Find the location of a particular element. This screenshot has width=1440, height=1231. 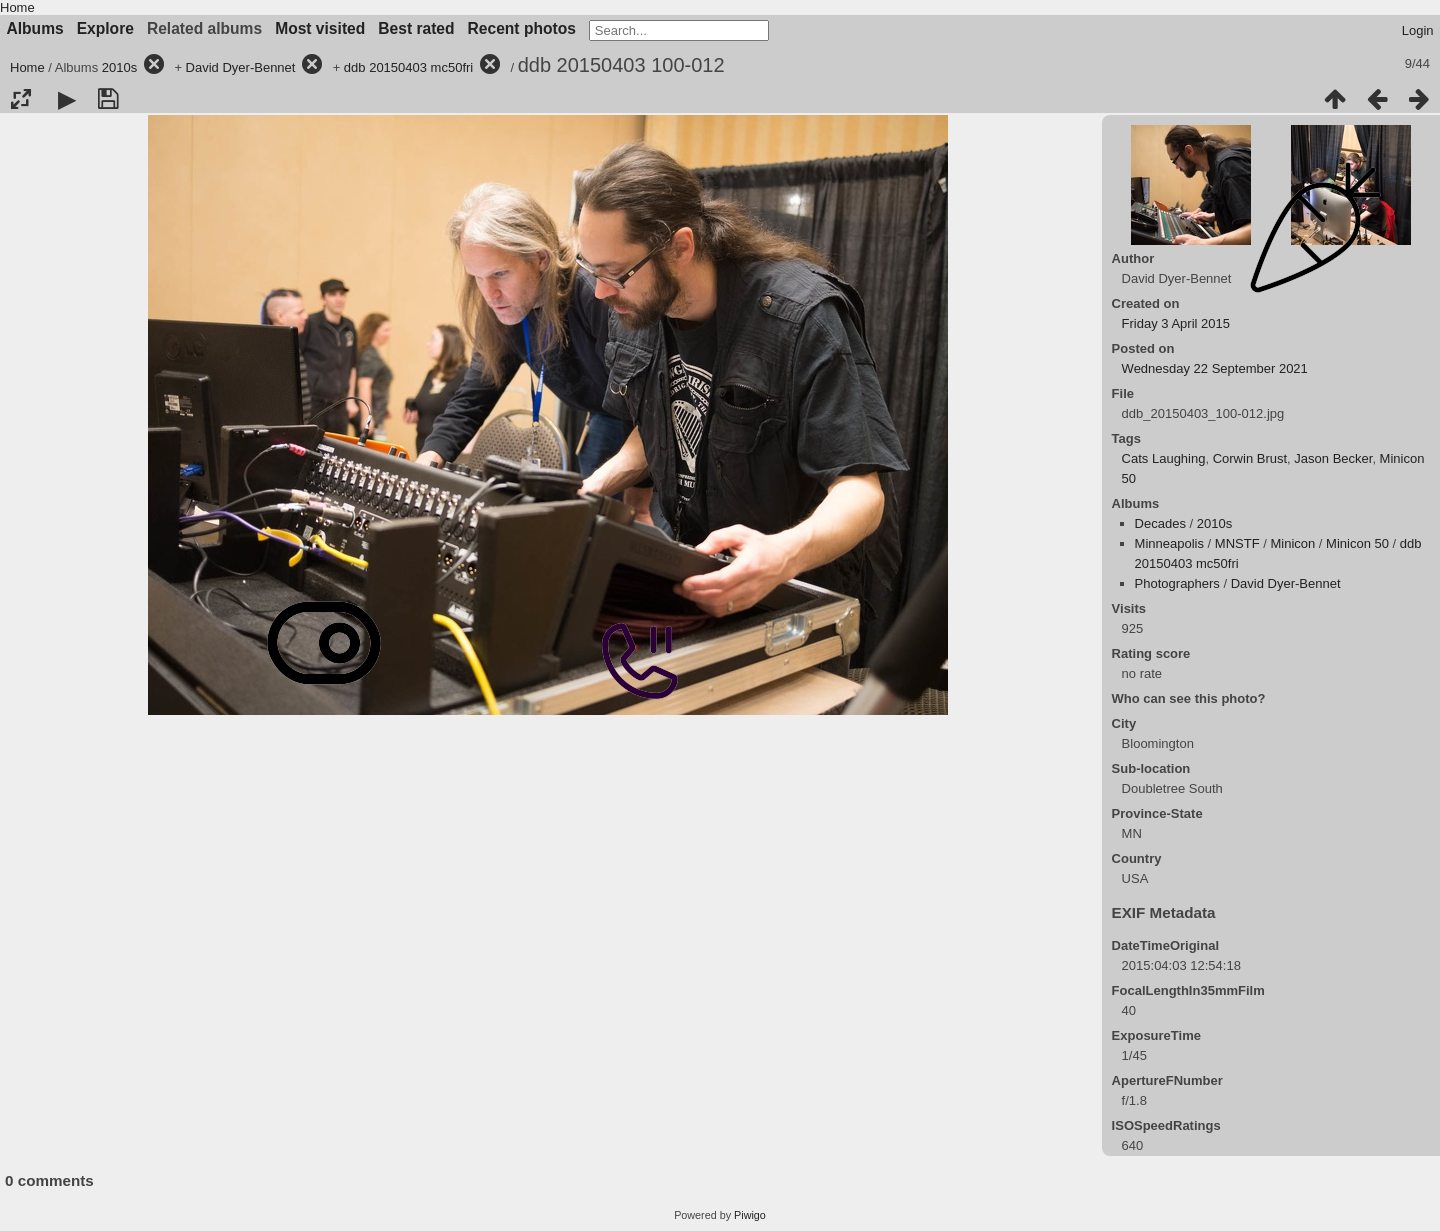

put current call on hold is located at coordinates (641, 659).